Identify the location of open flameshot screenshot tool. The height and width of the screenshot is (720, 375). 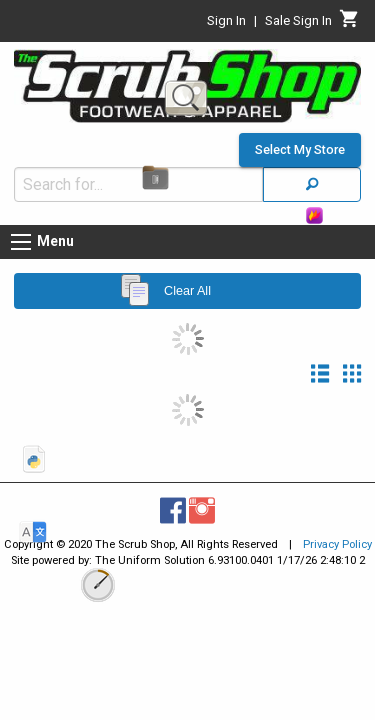
(314, 215).